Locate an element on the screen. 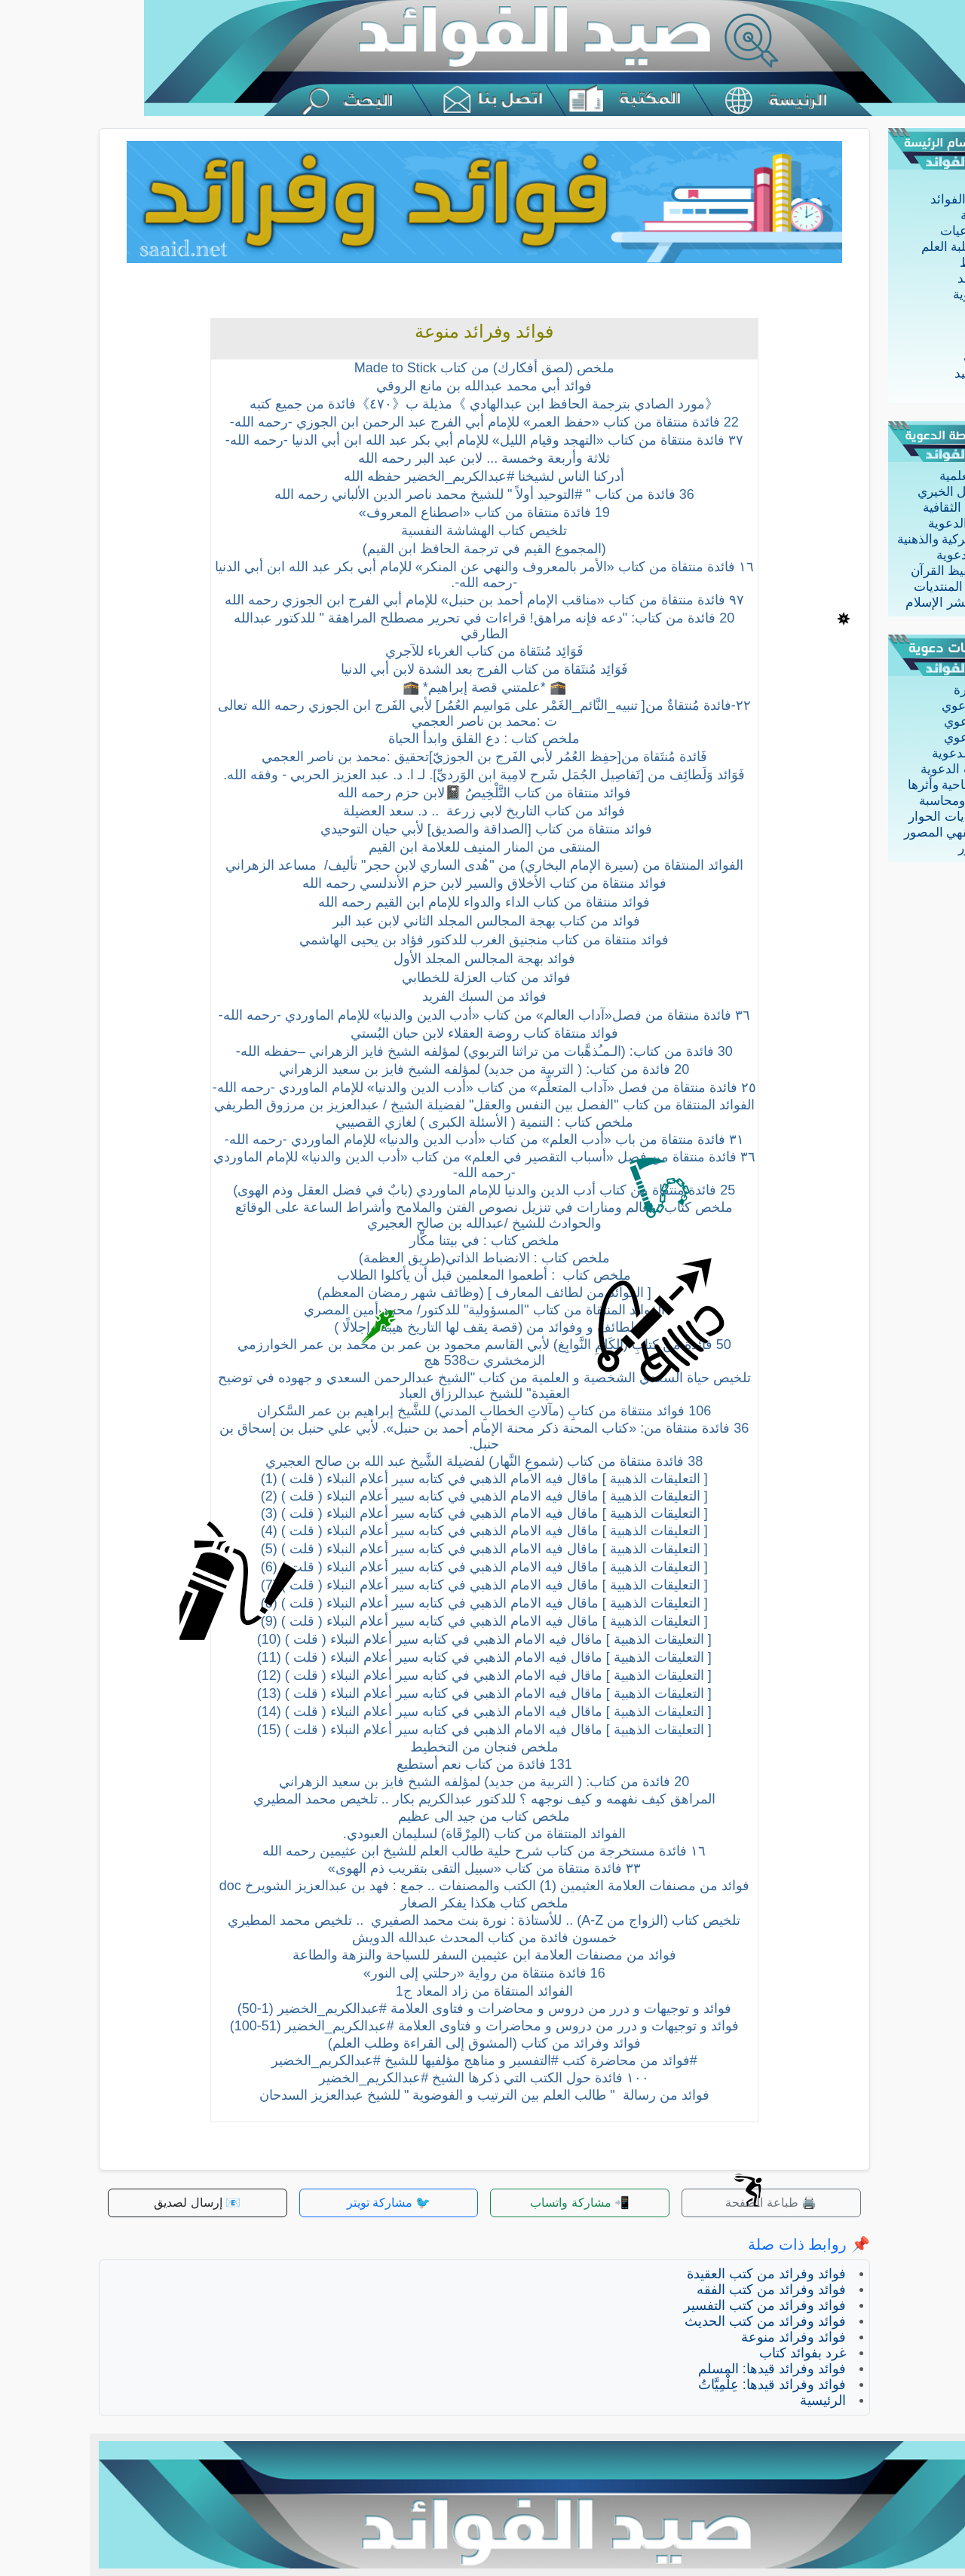  access fire safety equipment or information is located at coordinates (240, 1579).